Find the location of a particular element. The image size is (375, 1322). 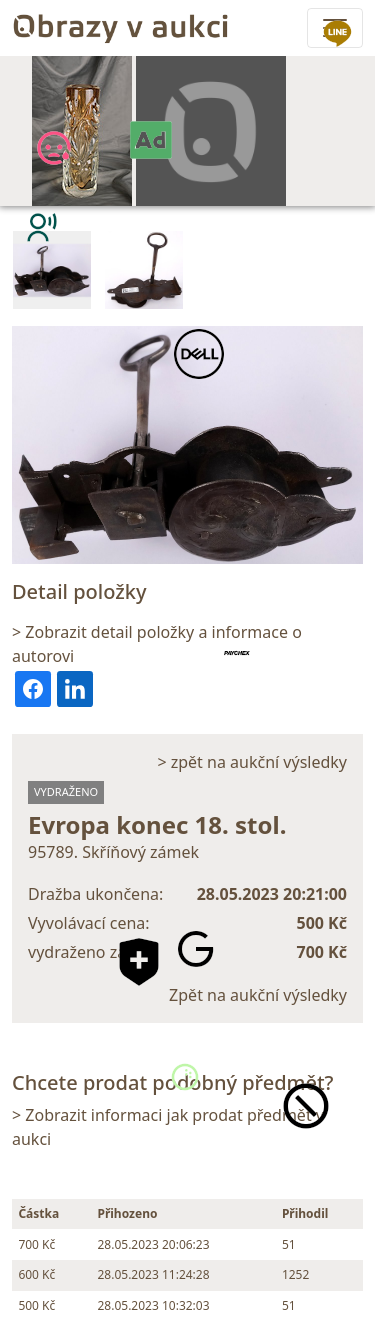

open the LINE messaging app is located at coordinates (337, 33).